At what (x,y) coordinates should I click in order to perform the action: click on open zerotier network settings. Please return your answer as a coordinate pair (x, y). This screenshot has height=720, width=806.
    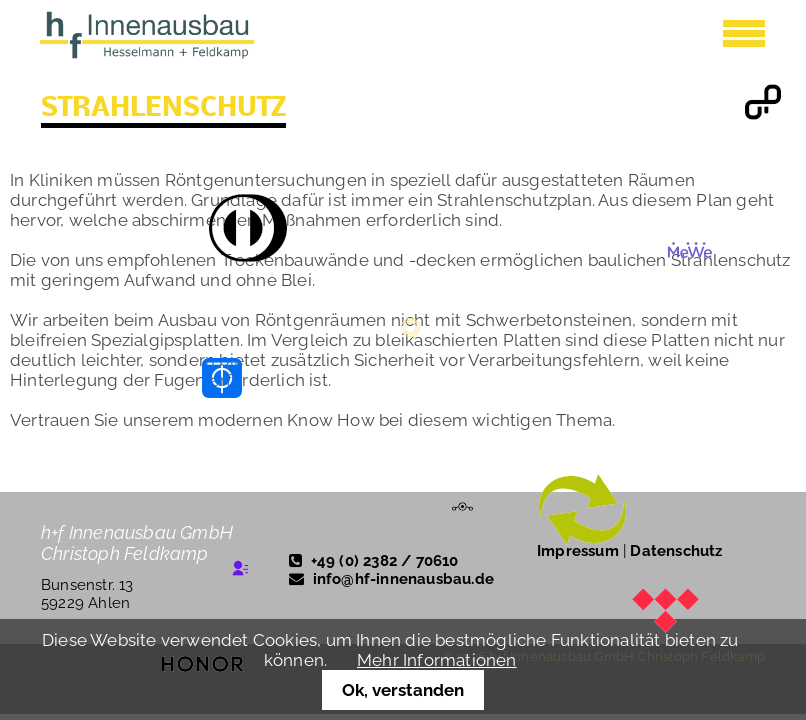
    Looking at the image, I should click on (222, 378).